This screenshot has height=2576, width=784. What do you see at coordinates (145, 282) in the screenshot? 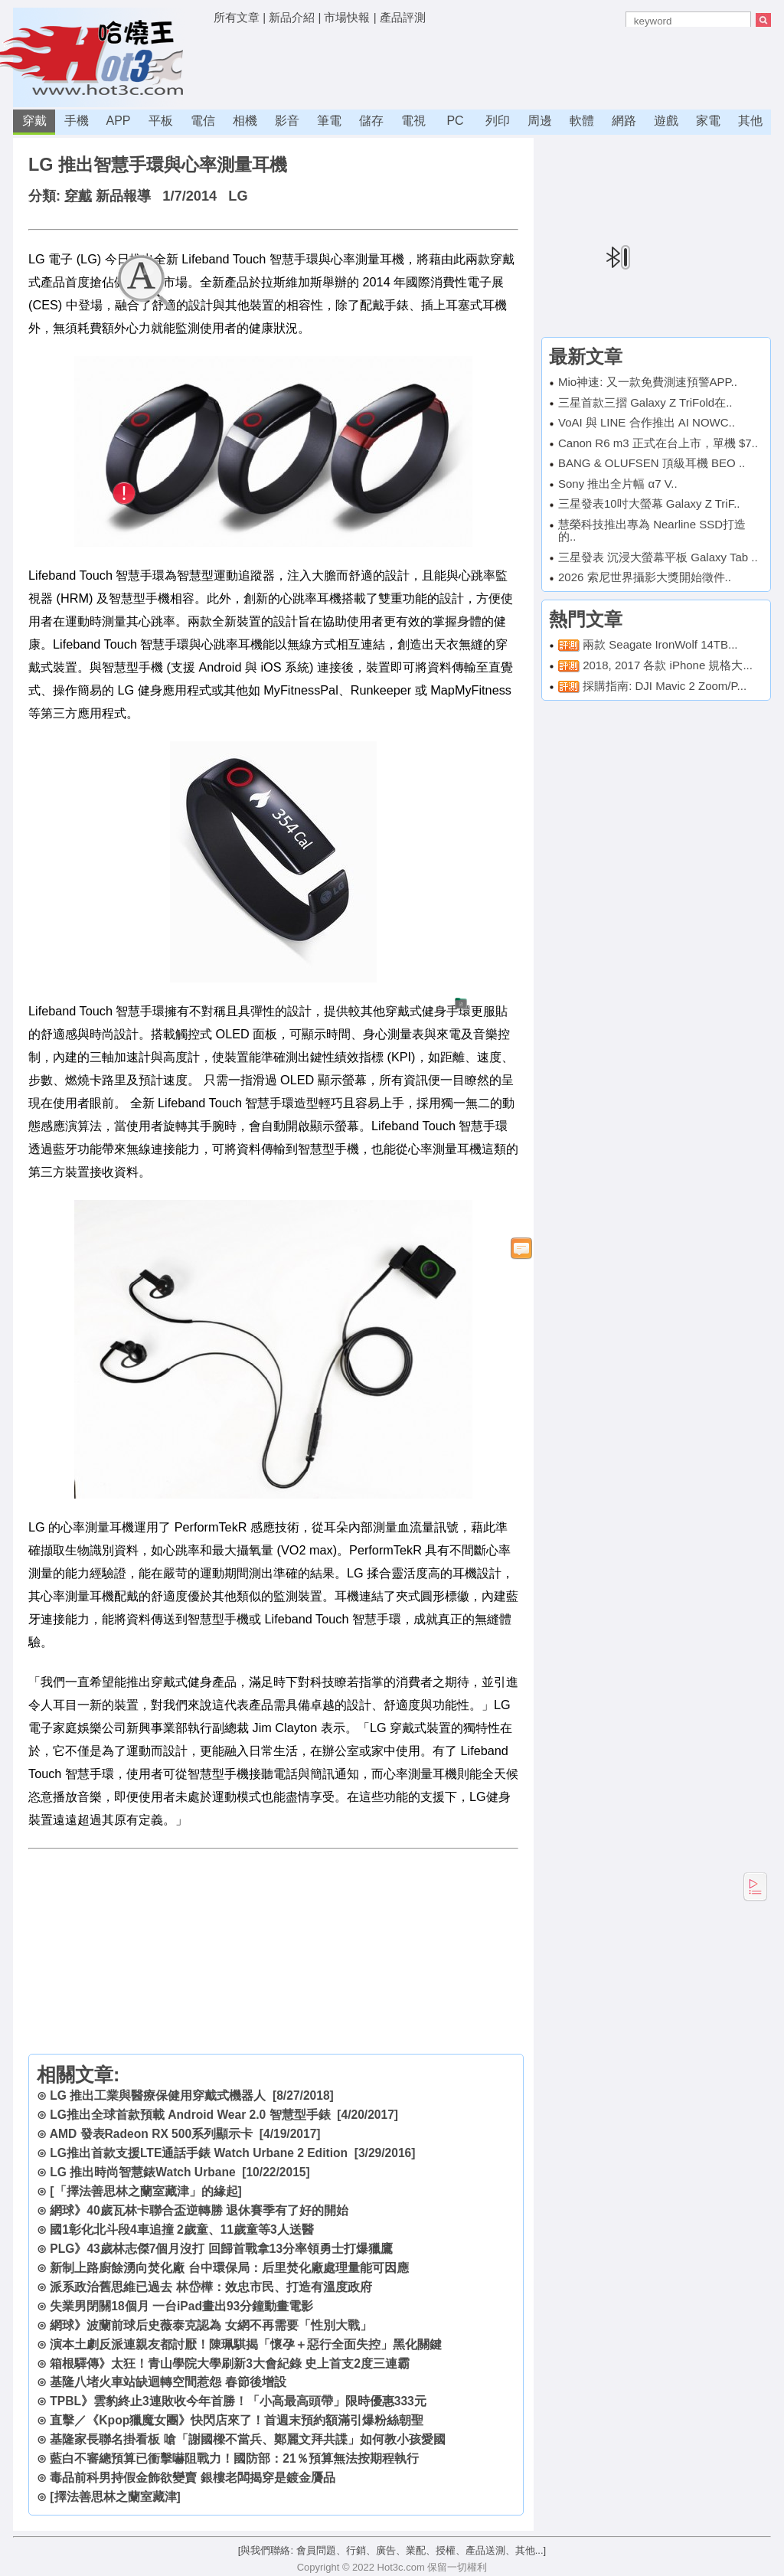
I see `search for text or content` at bounding box center [145, 282].